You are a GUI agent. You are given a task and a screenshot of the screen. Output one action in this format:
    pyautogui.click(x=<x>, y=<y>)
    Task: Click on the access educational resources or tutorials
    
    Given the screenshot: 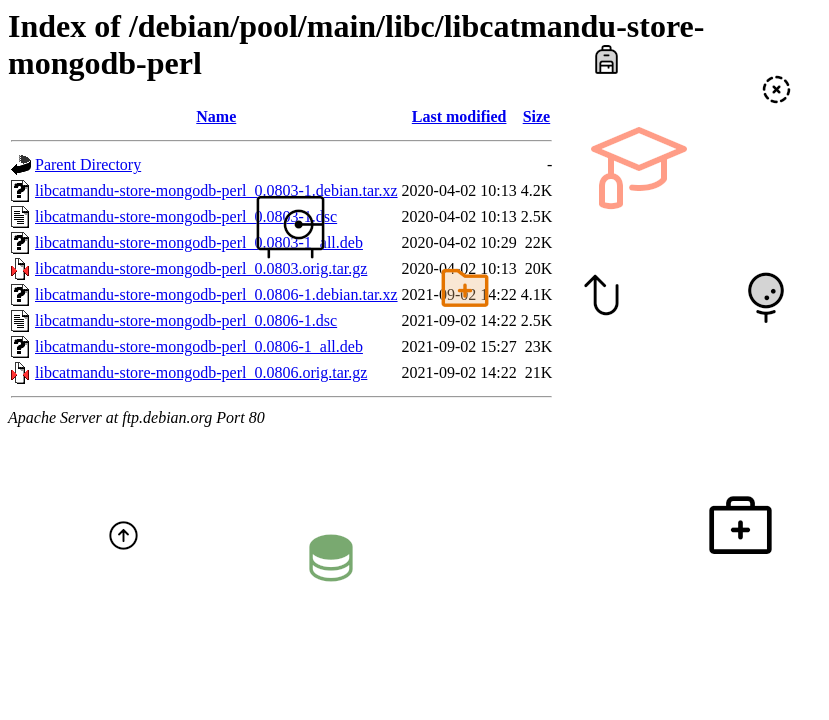 What is the action you would take?
    pyautogui.click(x=639, y=167)
    